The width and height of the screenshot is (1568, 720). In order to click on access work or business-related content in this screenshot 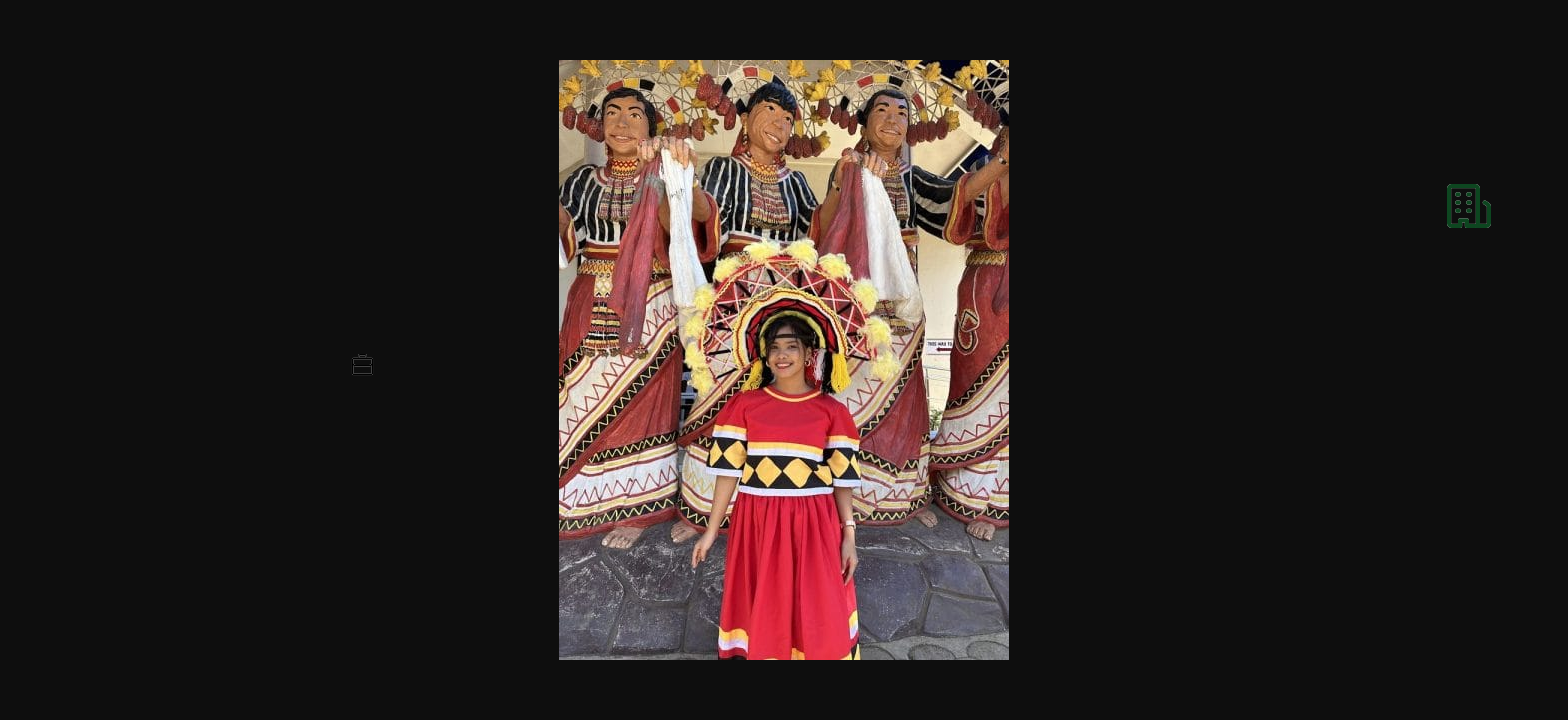, I will do `click(362, 365)`.